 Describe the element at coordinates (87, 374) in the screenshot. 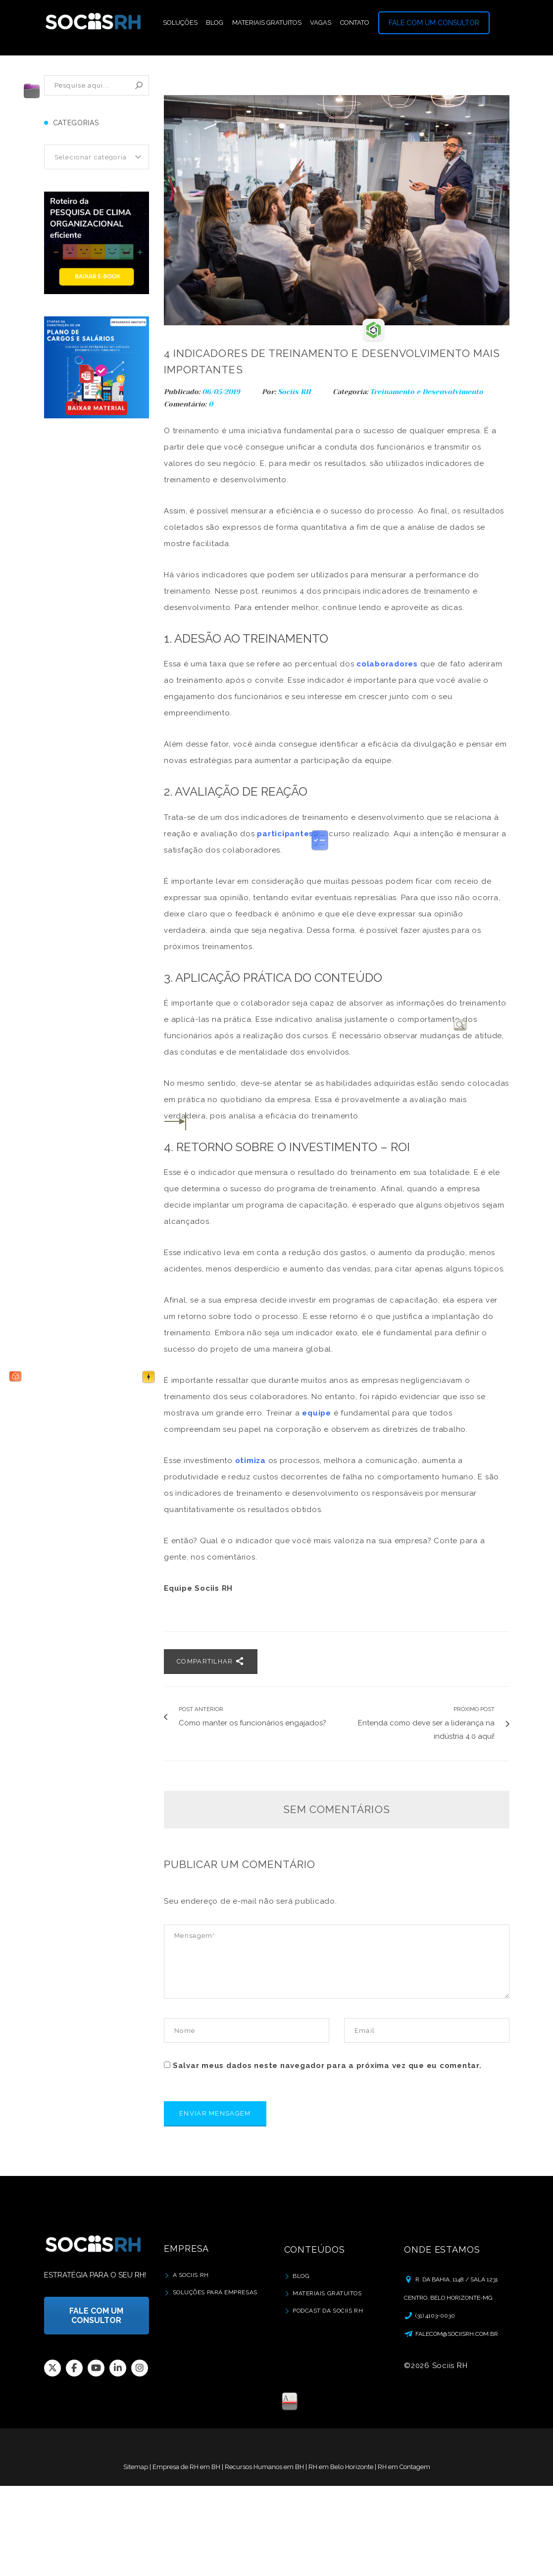

I see `microsoft access database file` at that location.